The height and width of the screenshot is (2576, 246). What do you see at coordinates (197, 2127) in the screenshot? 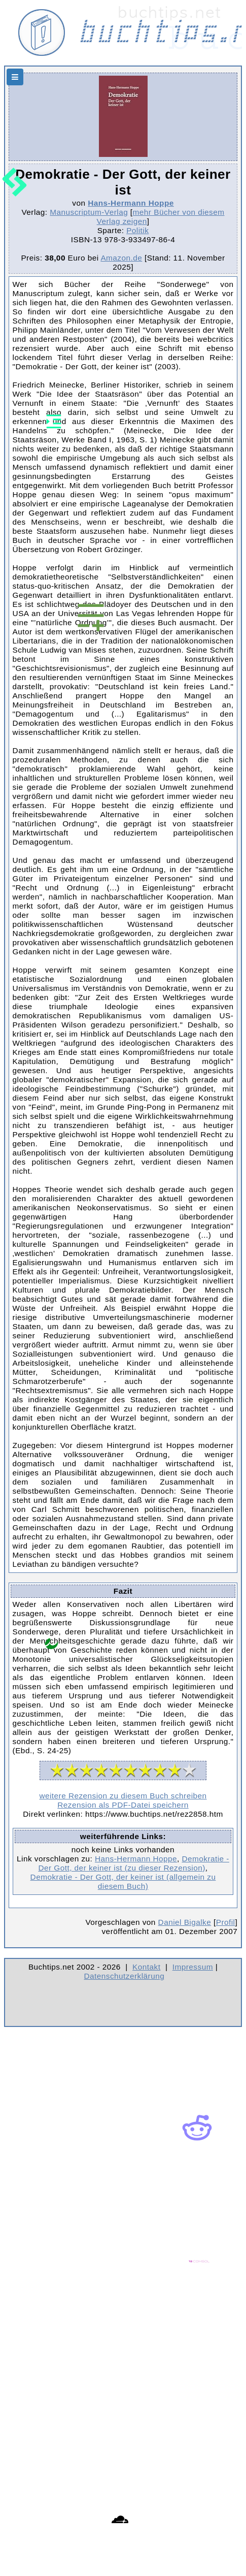
I see `open the Reddit app` at bounding box center [197, 2127].